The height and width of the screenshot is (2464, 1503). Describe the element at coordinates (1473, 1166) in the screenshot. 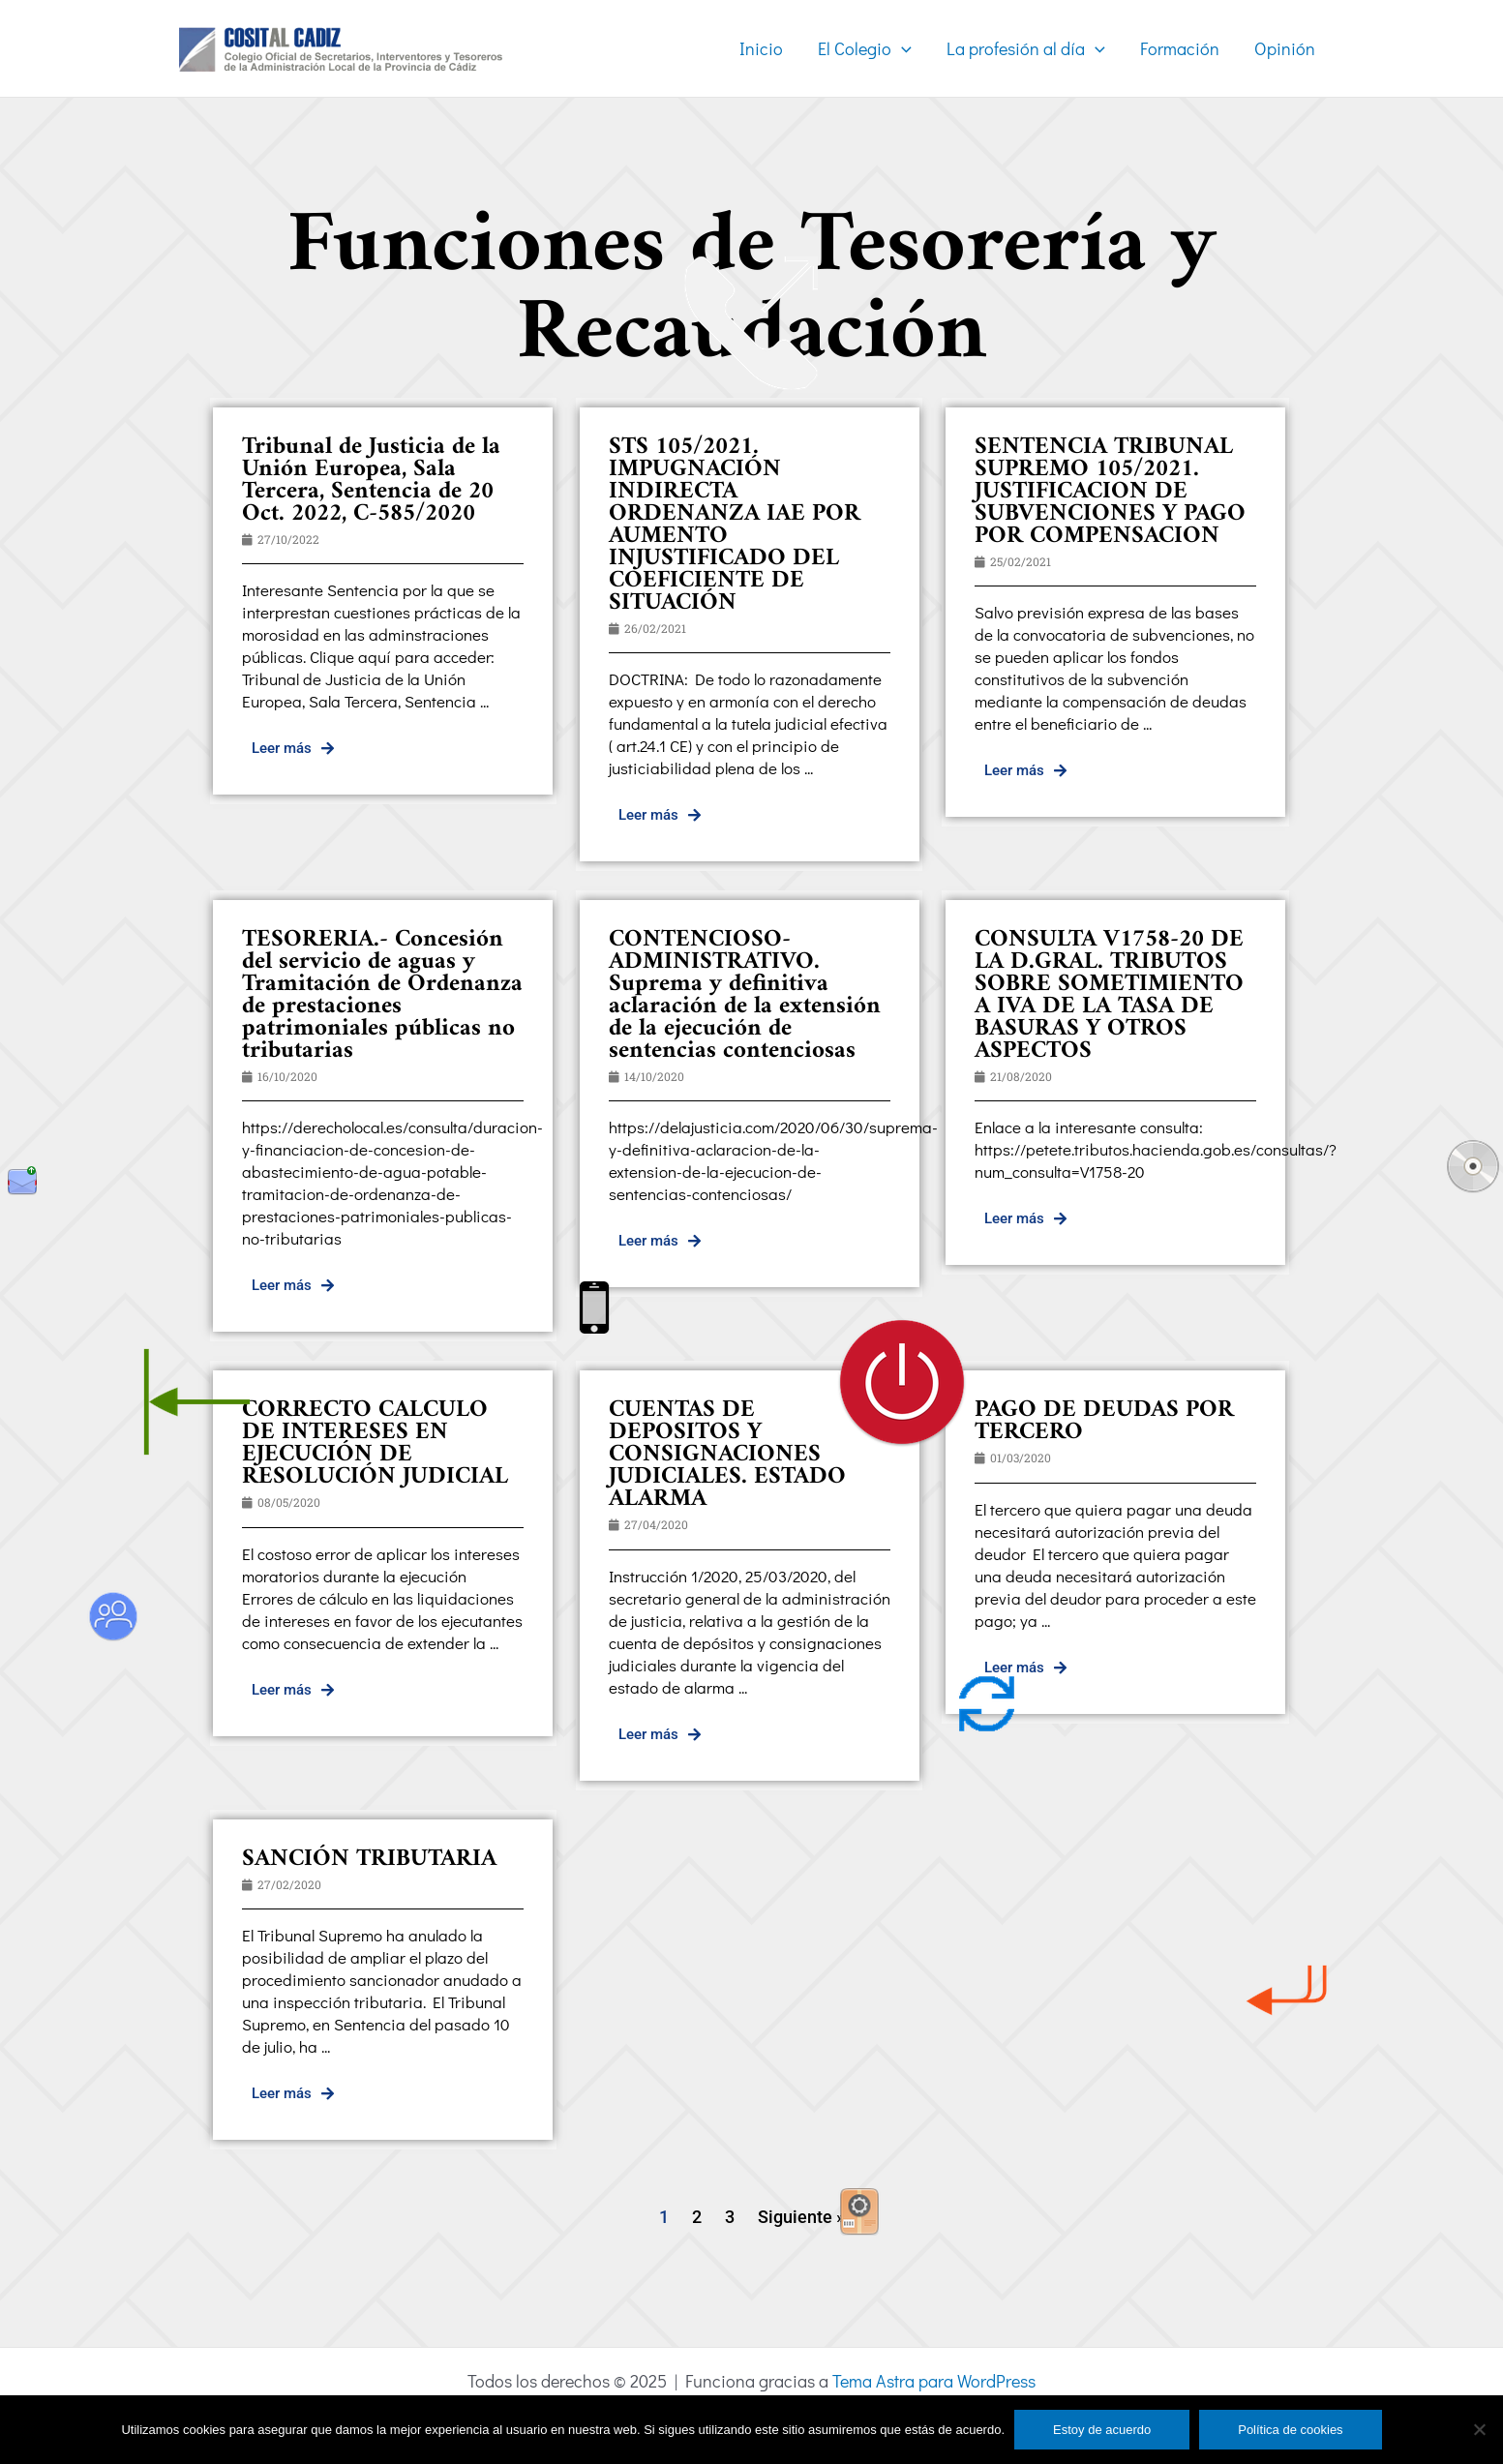

I see `access DVD-RW drive or disc` at that location.